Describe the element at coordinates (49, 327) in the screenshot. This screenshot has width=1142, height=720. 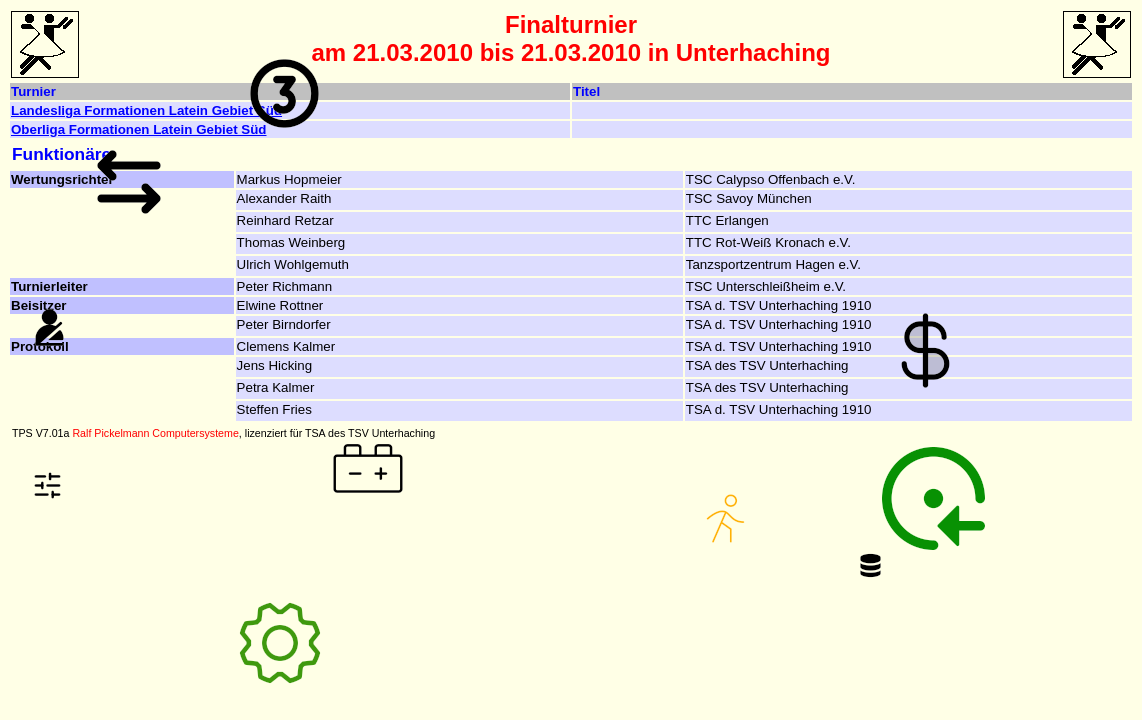
I see `indicates seatbelt status or safety reminder` at that location.